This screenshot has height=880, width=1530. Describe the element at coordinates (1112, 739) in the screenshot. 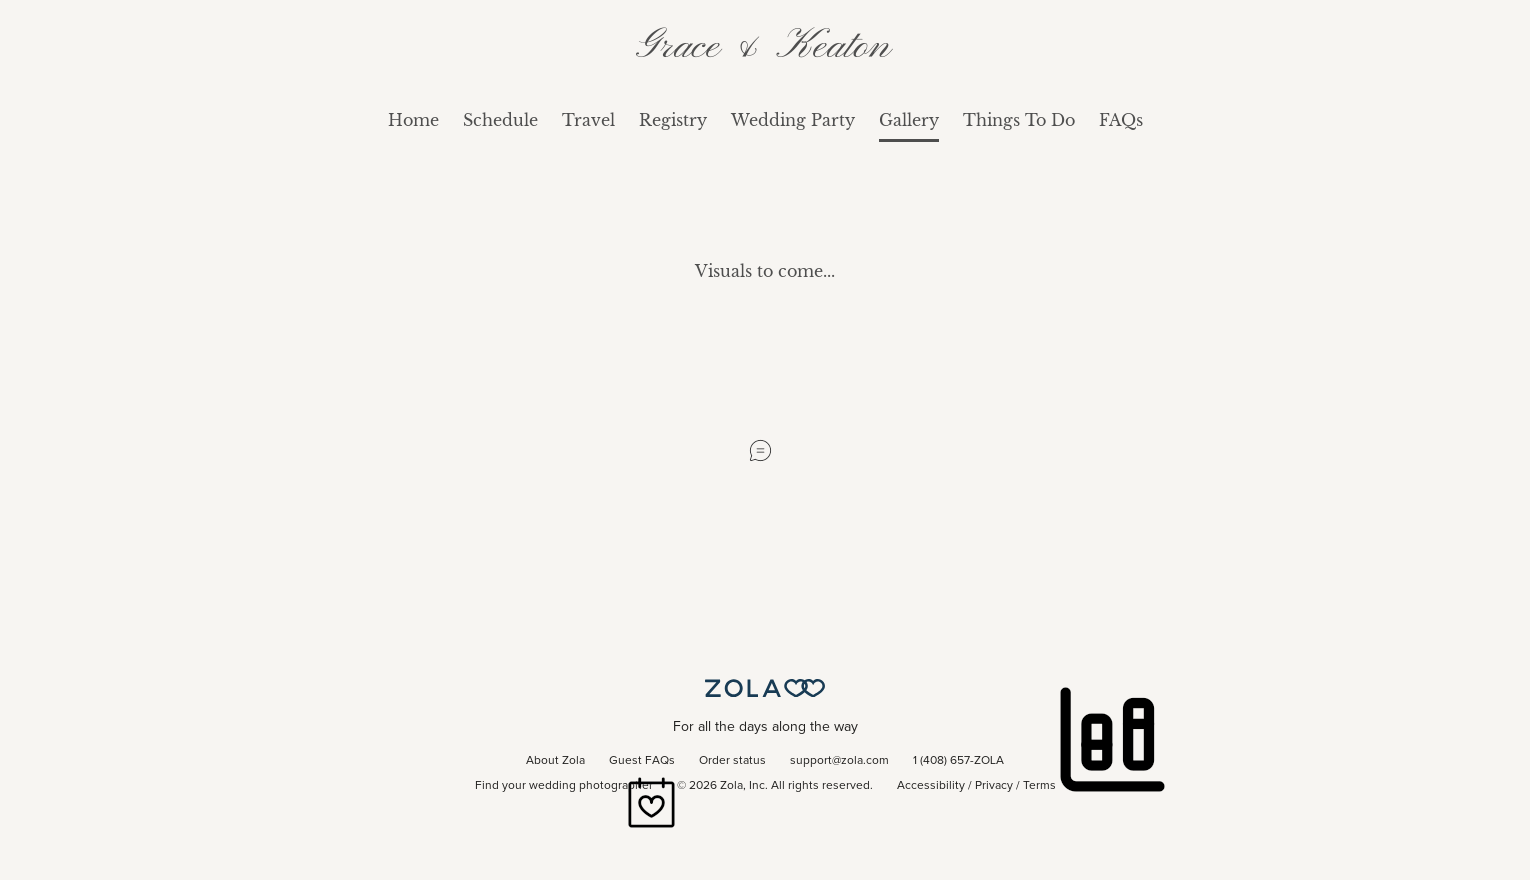

I see `view stacked column chart data` at that location.